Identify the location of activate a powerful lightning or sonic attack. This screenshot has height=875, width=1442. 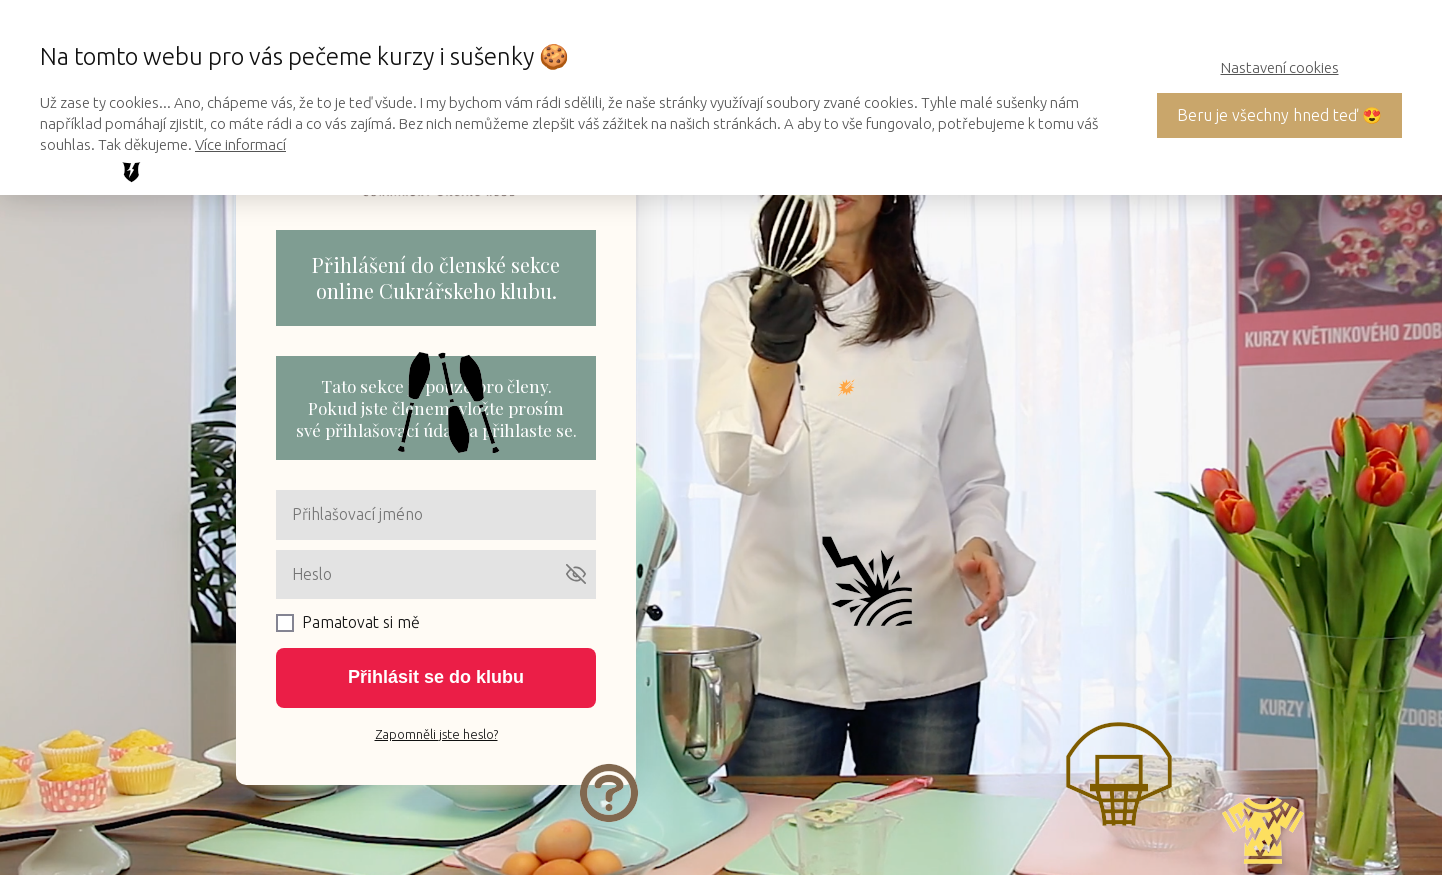
(867, 581).